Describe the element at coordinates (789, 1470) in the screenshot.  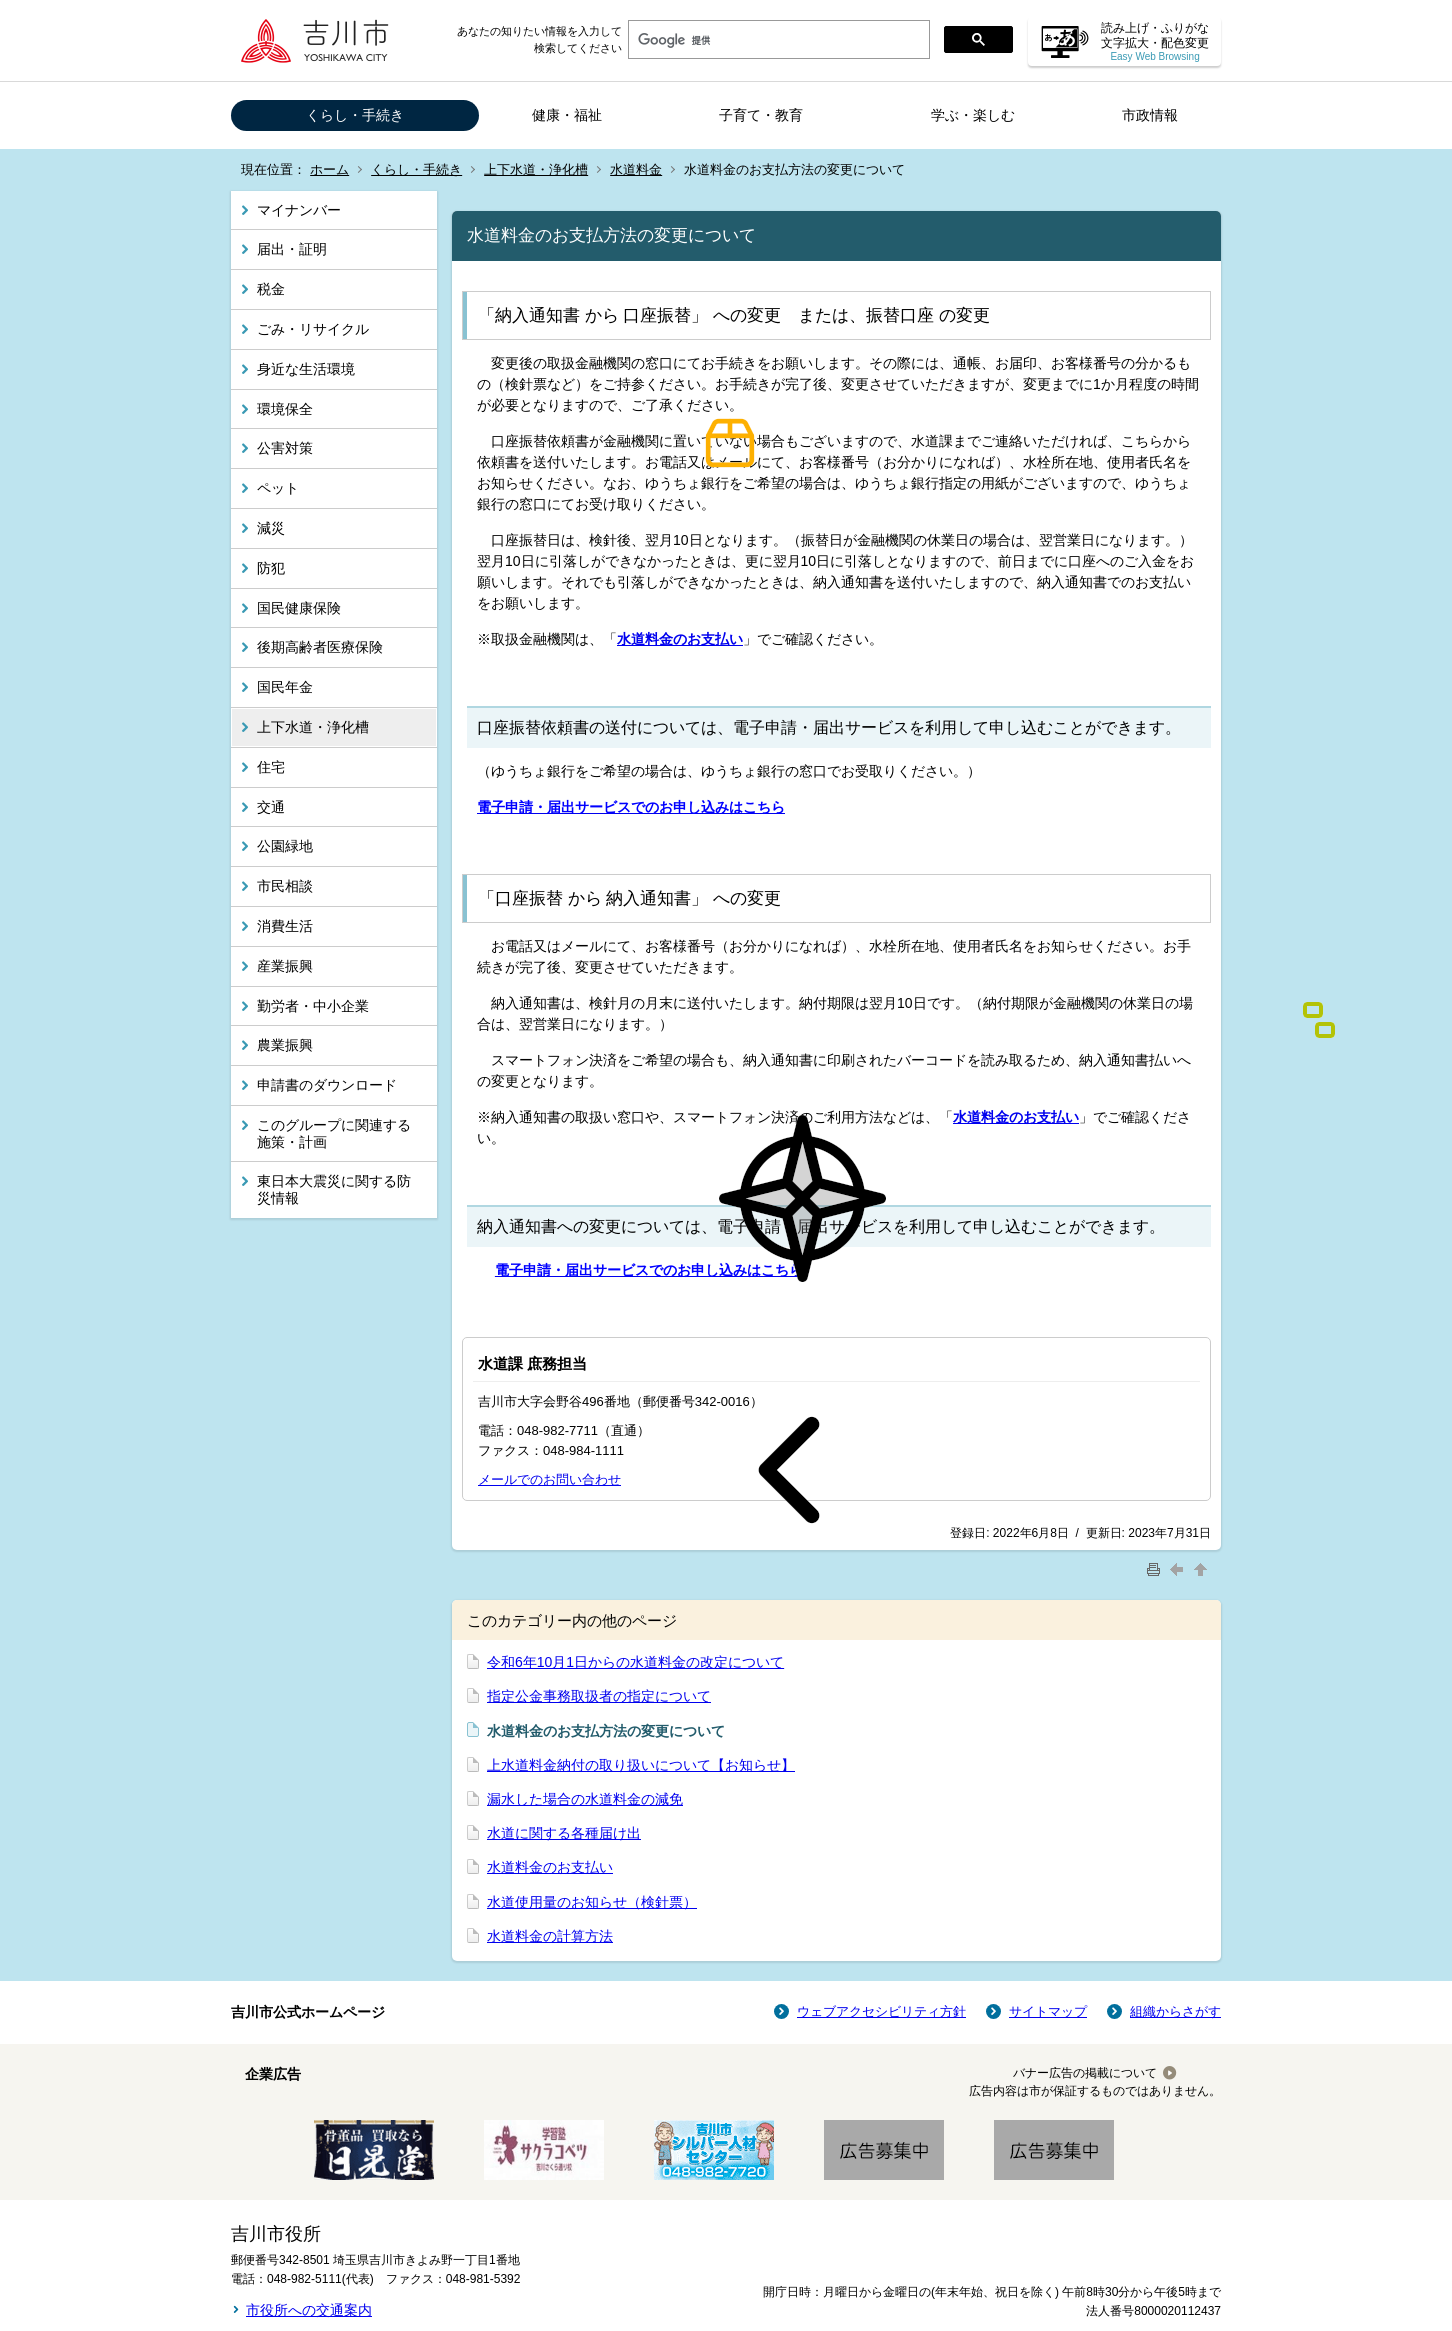
I see `go back to the previous screen` at that location.